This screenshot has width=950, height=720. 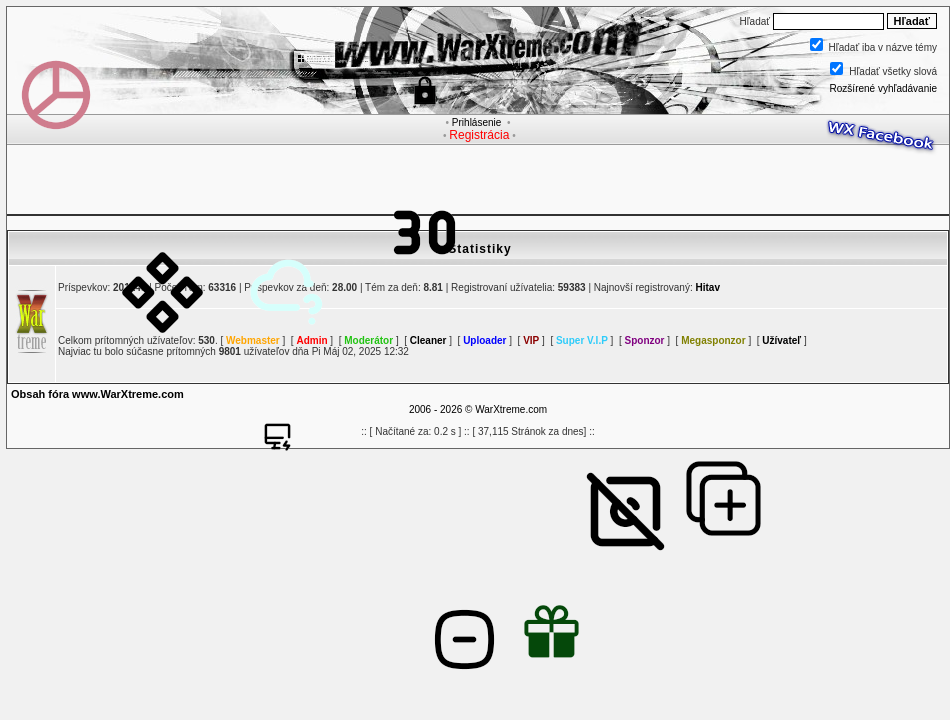 What do you see at coordinates (625, 511) in the screenshot?
I see `disable mask or overlay effect` at bounding box center [625, 511].